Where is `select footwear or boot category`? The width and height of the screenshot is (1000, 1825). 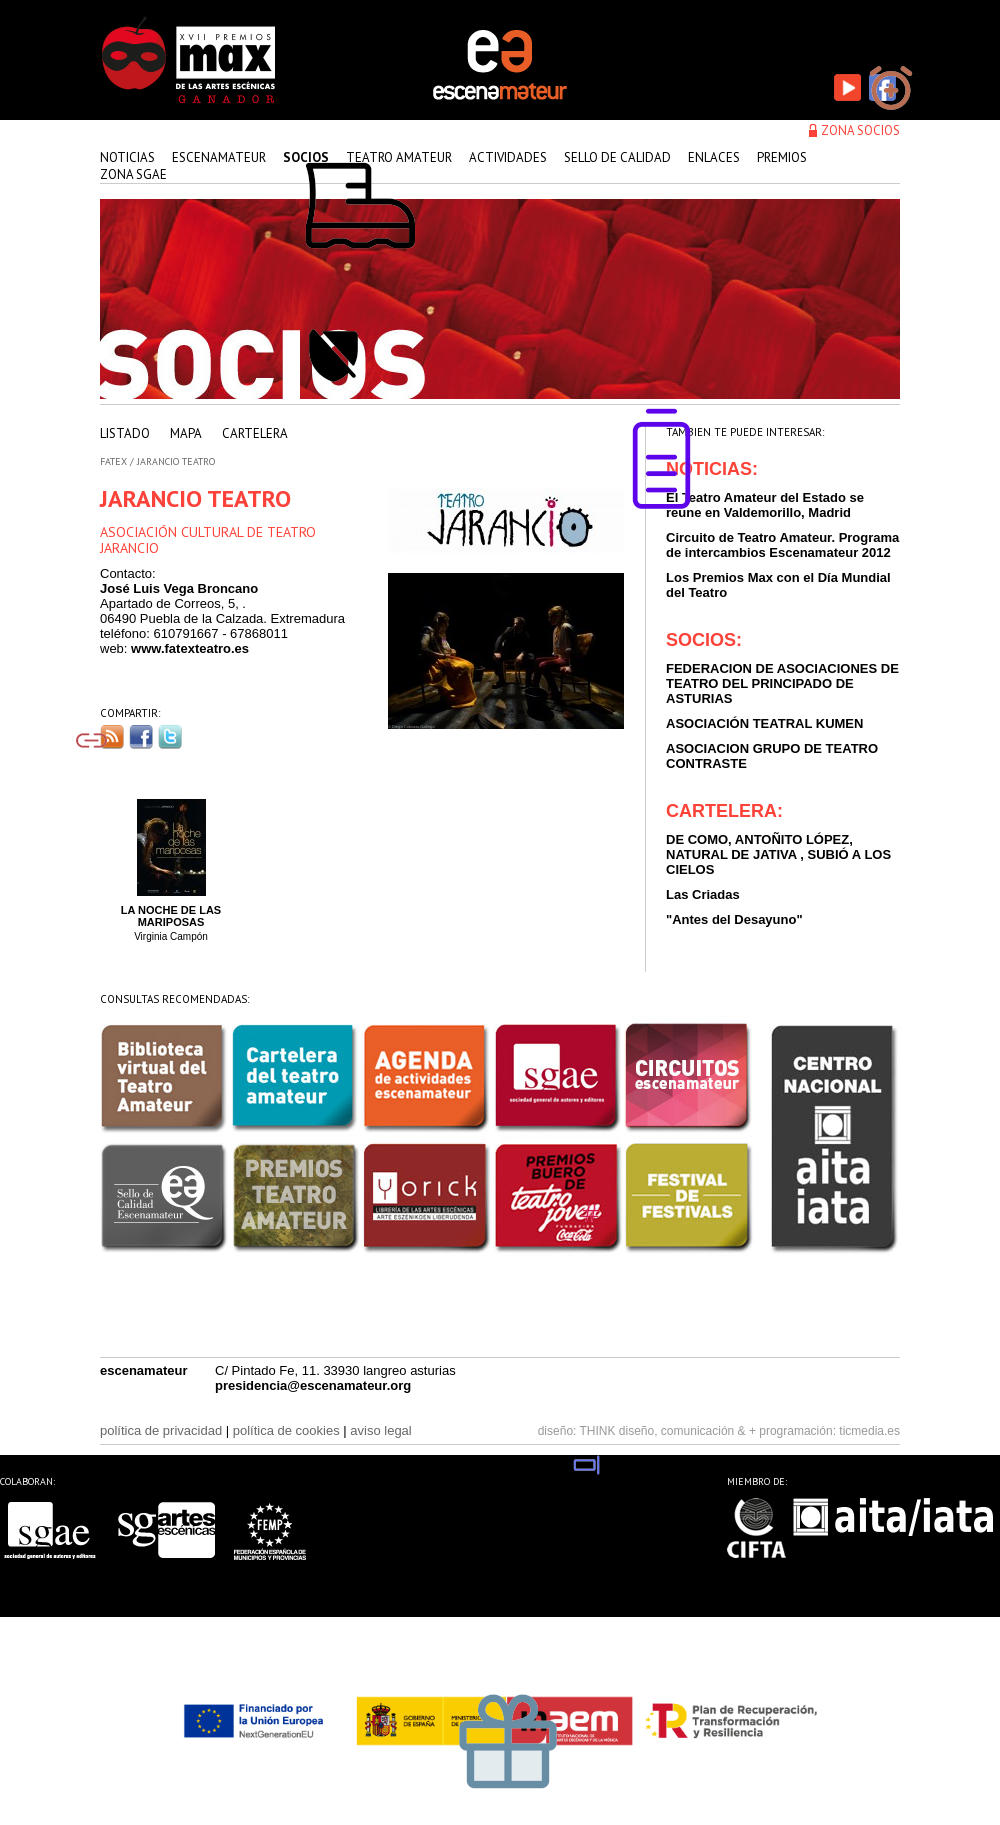
select footwear or boot category is located at coordinates (356, 205).